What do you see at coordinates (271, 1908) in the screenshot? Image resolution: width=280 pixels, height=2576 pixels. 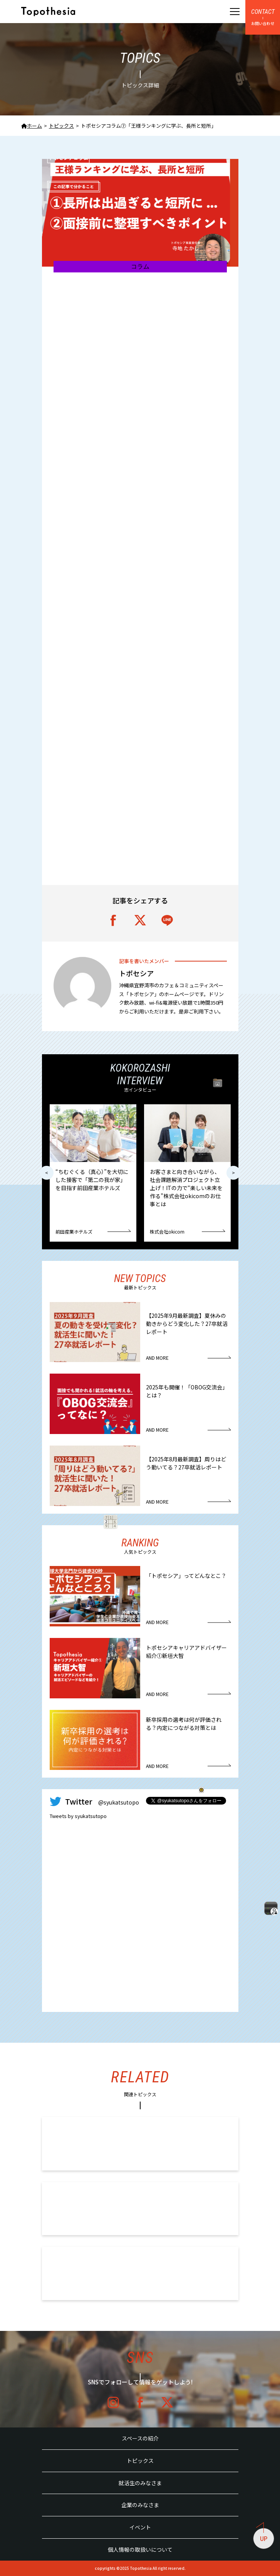 I see `configure NIS network server preferences` at bounding box center [271, 1908].